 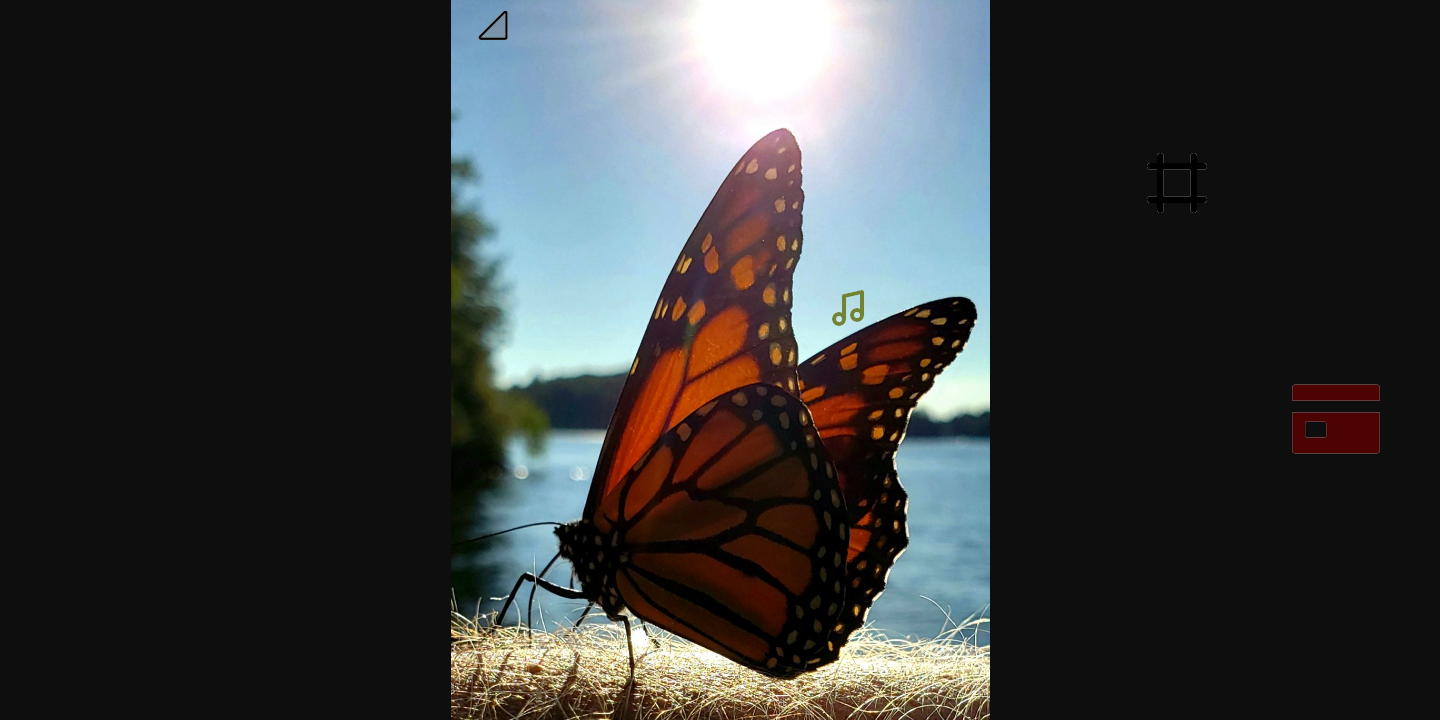 What do you see at coordinates (850, 308) in the screenshot?
I see `access music library or player` at bounding box center [850, 308].